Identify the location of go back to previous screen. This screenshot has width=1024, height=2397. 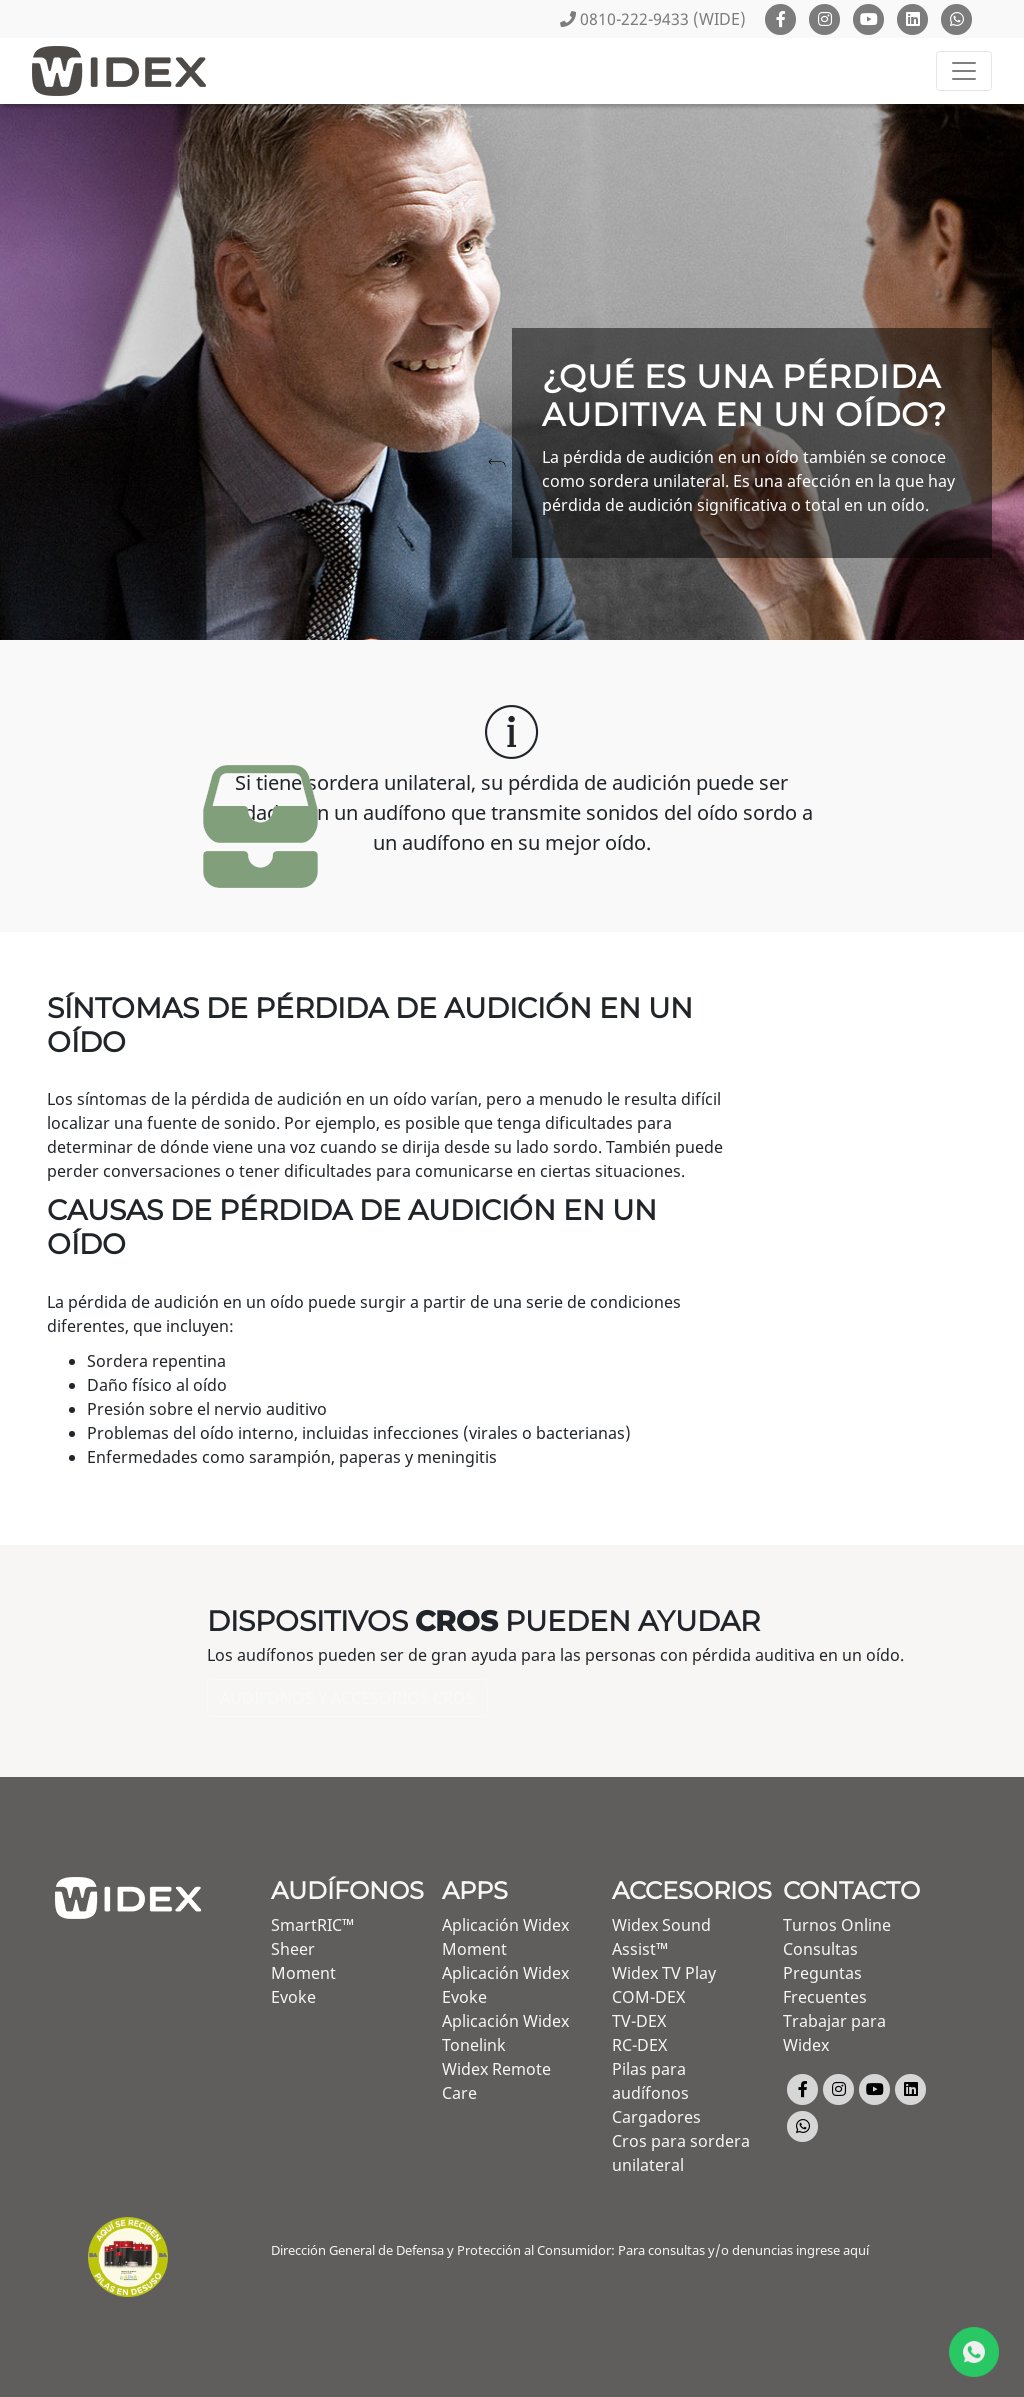
(497, 463).